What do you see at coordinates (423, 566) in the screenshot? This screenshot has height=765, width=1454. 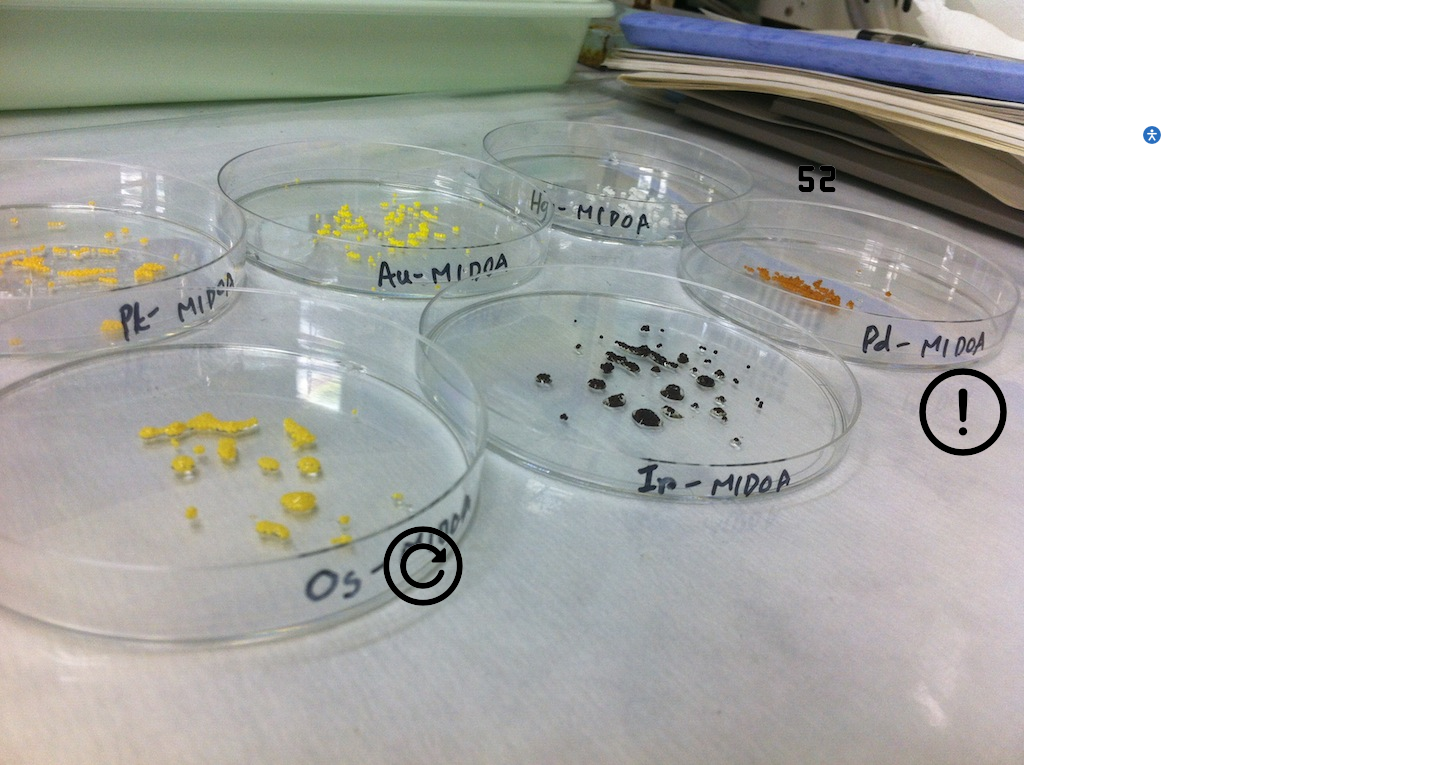 I see `refresh or reload content` at bounding box center [423, 566].